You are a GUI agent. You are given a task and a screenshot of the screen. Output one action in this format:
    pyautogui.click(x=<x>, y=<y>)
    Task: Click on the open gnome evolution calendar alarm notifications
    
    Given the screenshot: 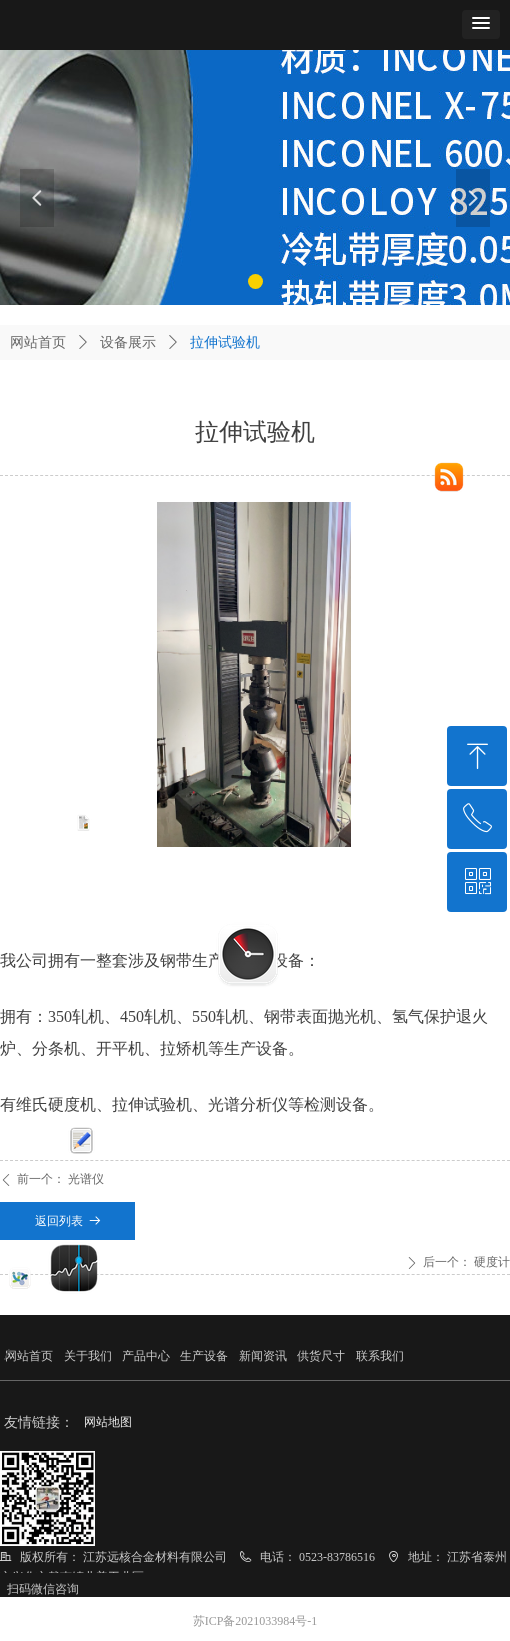 What is the action you would take?
    pyautogui.click(x=248, y=954)
    